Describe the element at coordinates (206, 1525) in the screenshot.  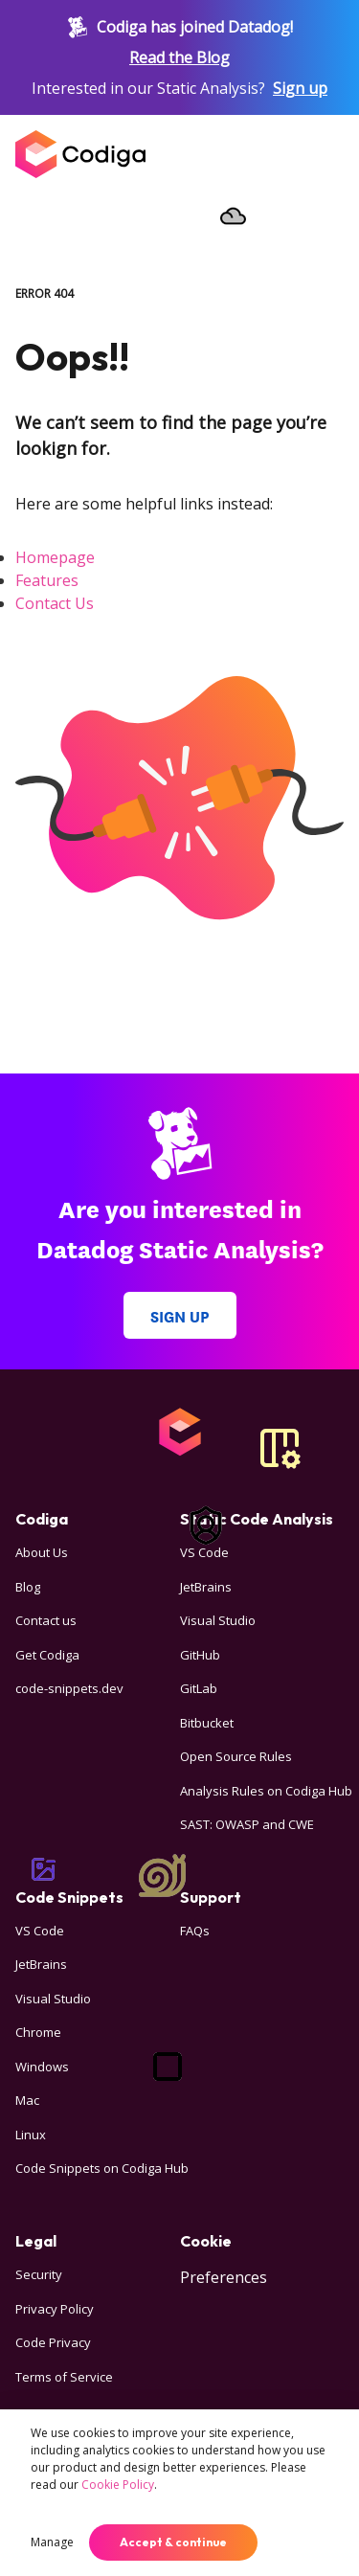
I see `access user privacy or security settings` at that location.